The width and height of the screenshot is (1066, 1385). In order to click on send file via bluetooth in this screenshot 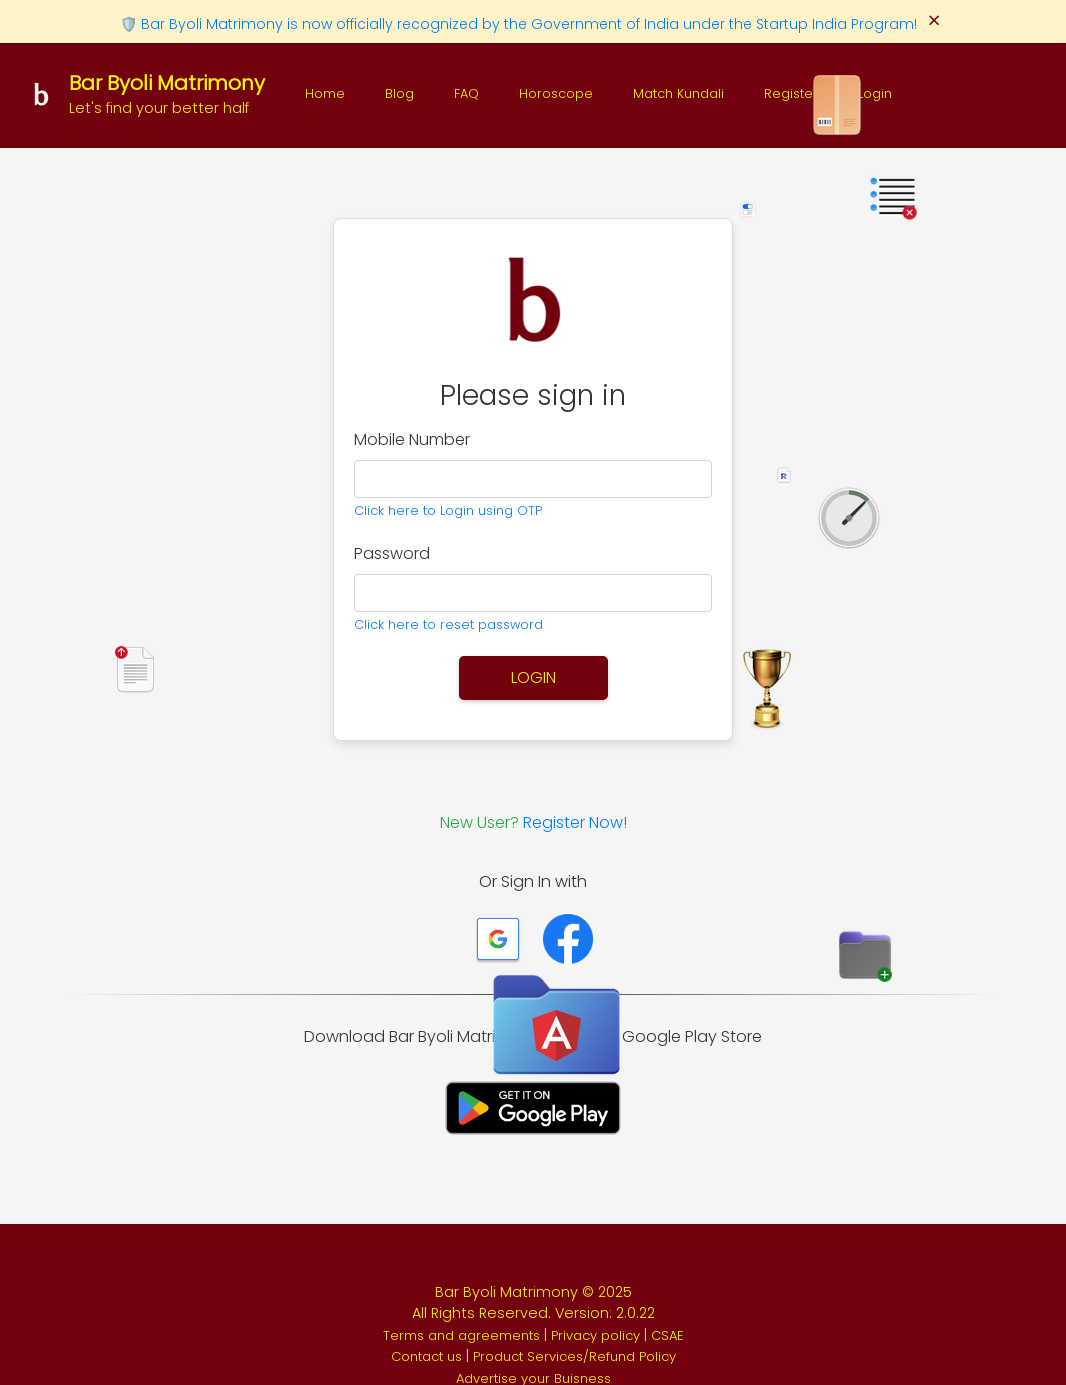, I will do `click(135, 669)`.